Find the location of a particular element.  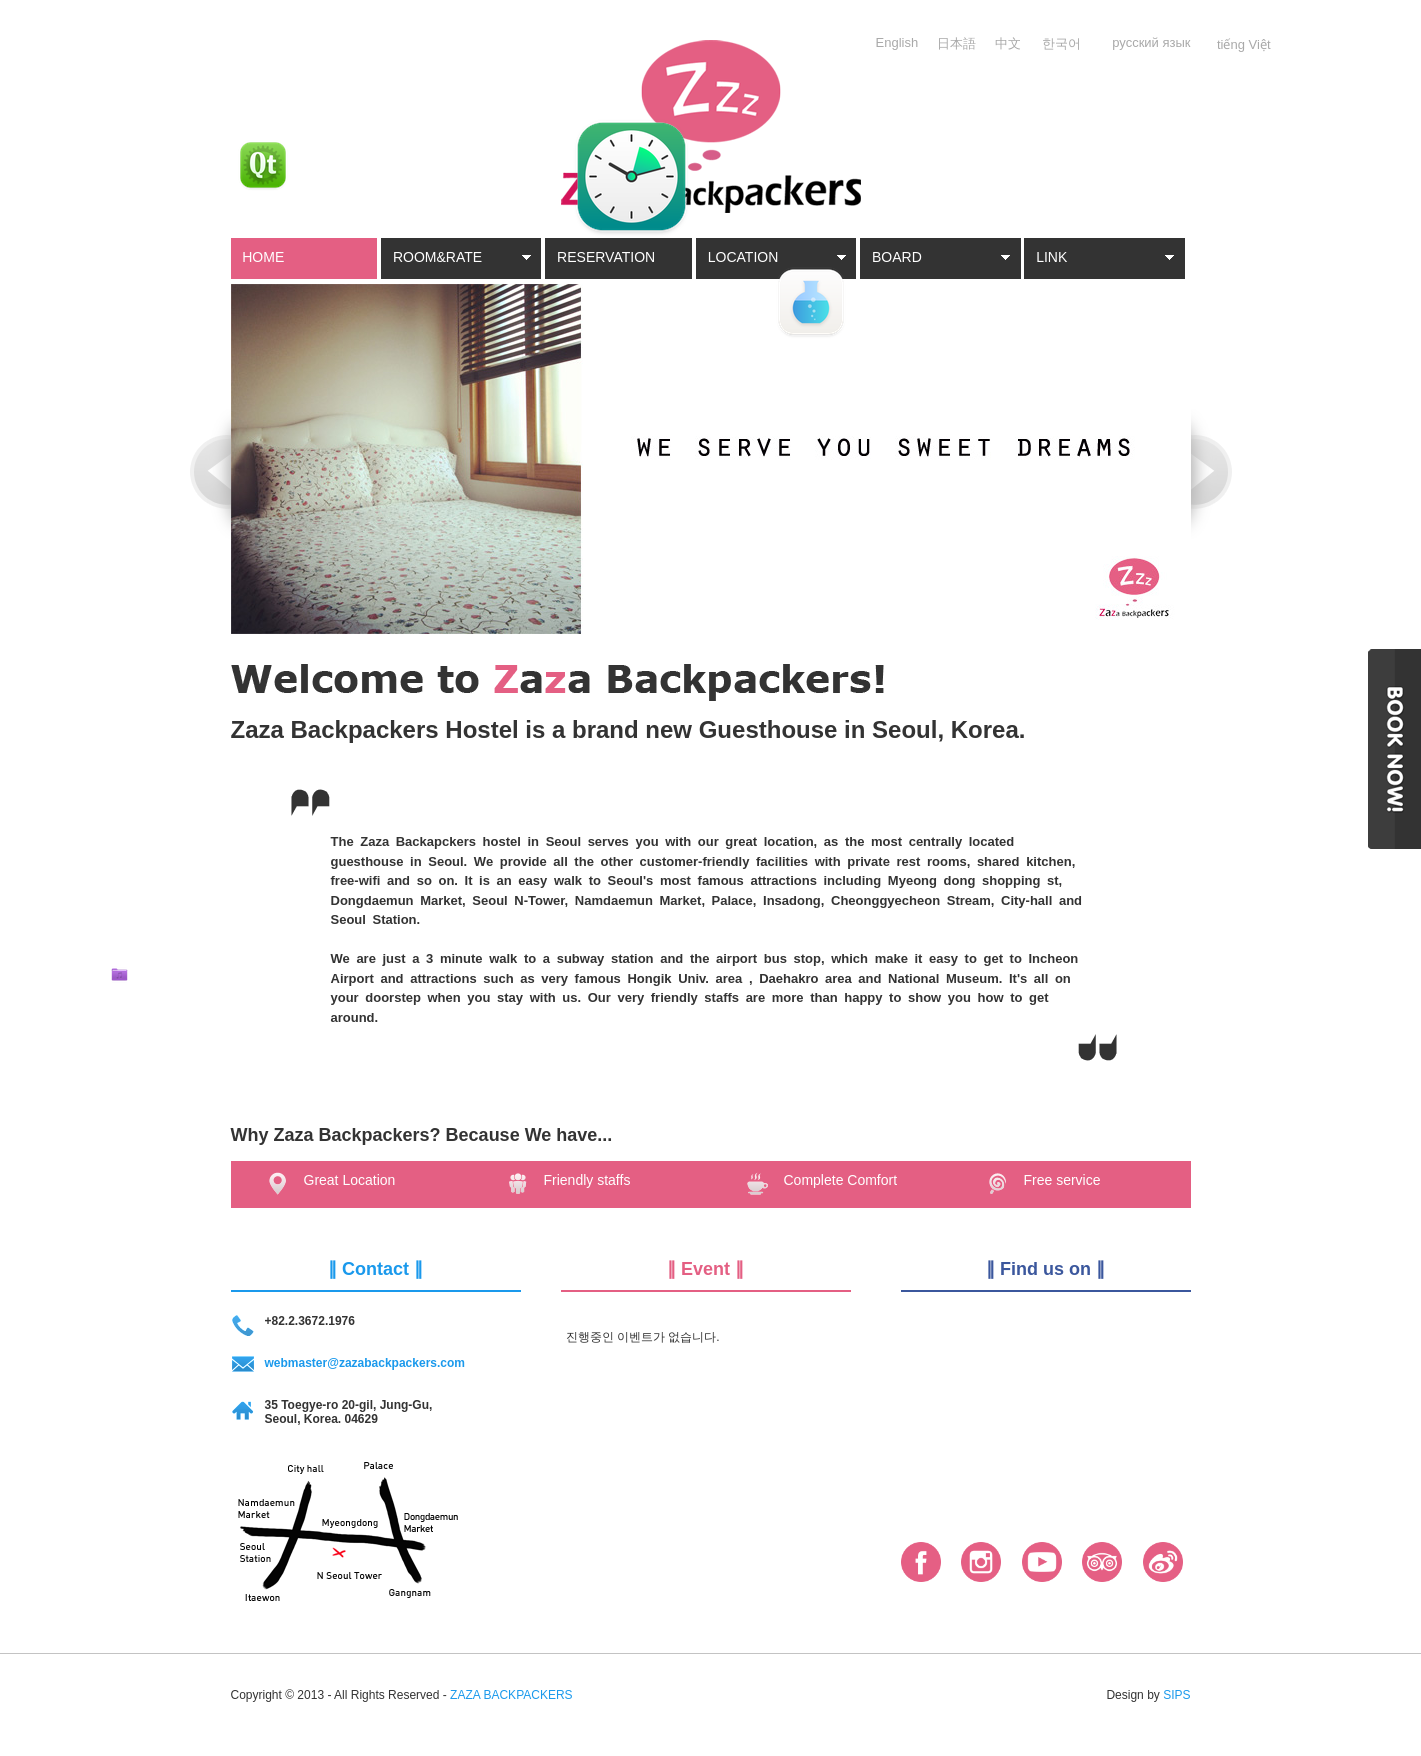

open fluid app for creating site-specific browsers is located at coordinates (811, 302).